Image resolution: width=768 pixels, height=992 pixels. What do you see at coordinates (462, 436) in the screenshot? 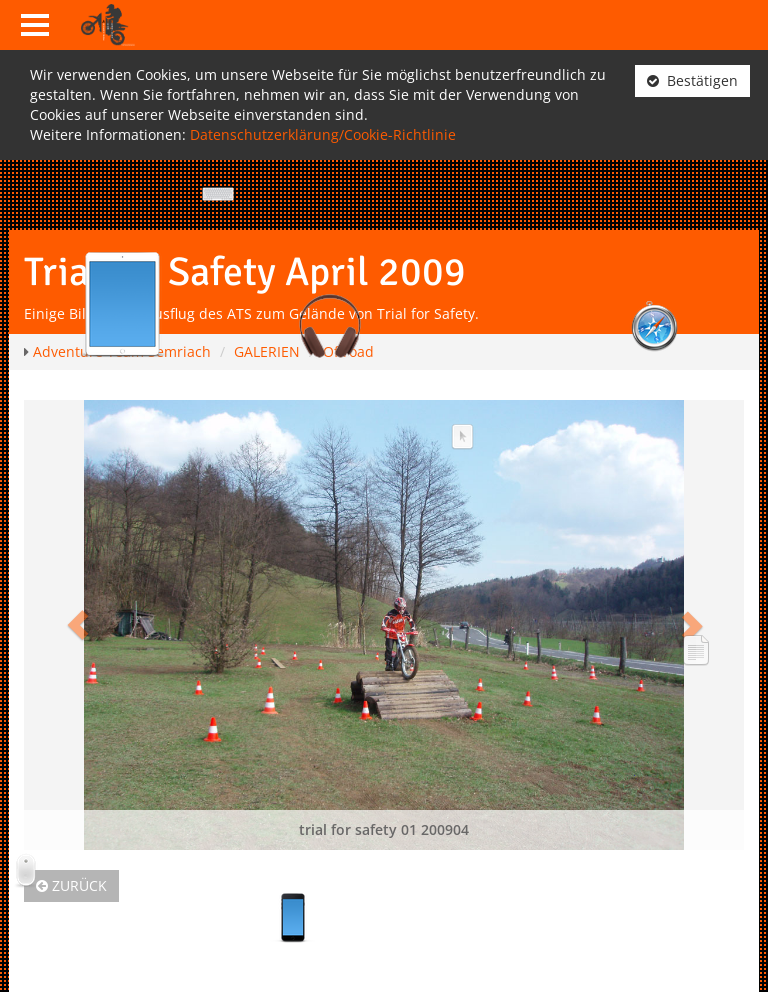
I see `cursor image file type` at bounding box center [462, 436].